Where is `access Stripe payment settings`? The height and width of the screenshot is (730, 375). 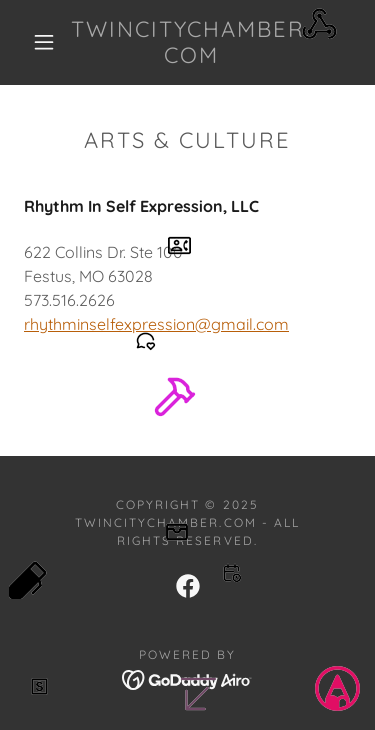
access Stripe payment settings is located at coordinates (39, 686).